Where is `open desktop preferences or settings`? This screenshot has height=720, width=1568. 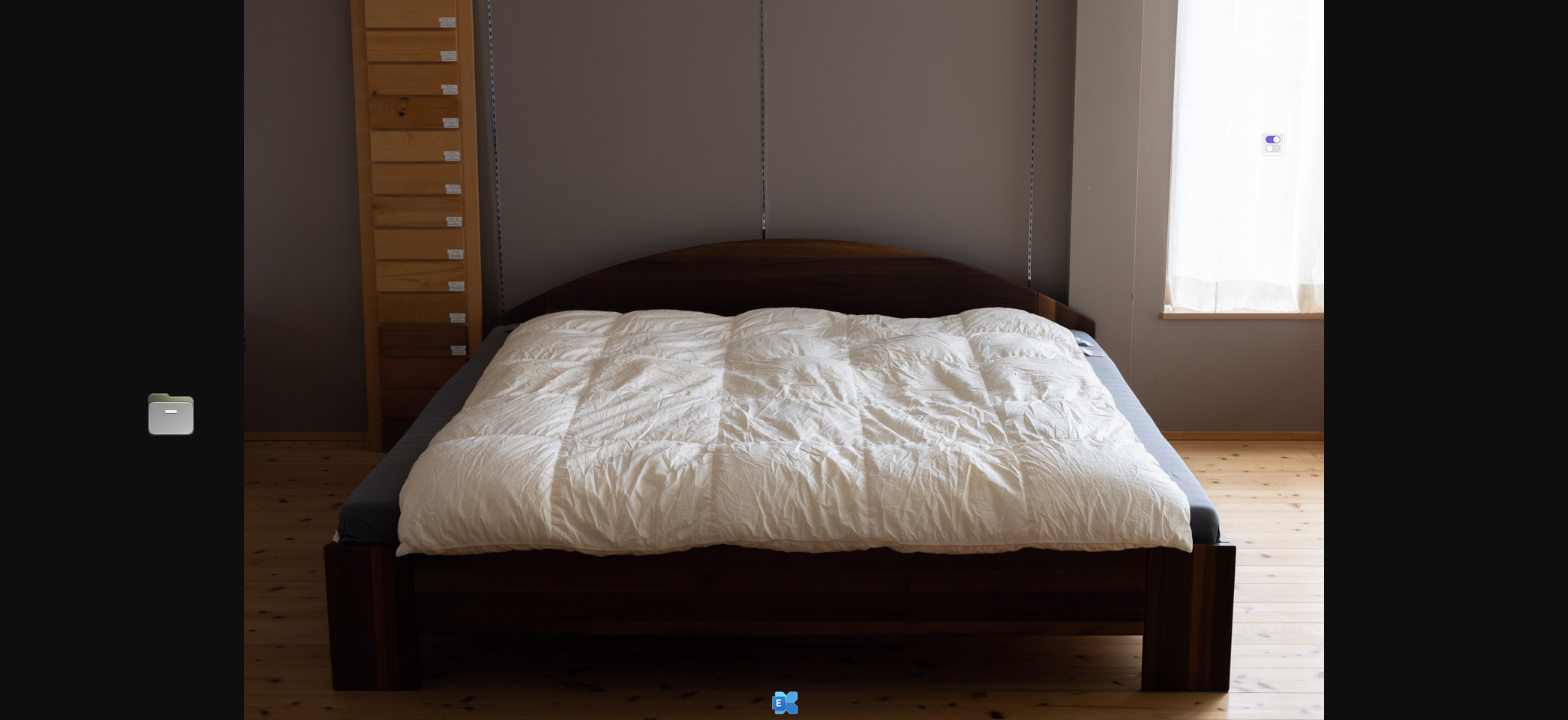 open desktop preferences or settings is located at coordinates (1273, 144).